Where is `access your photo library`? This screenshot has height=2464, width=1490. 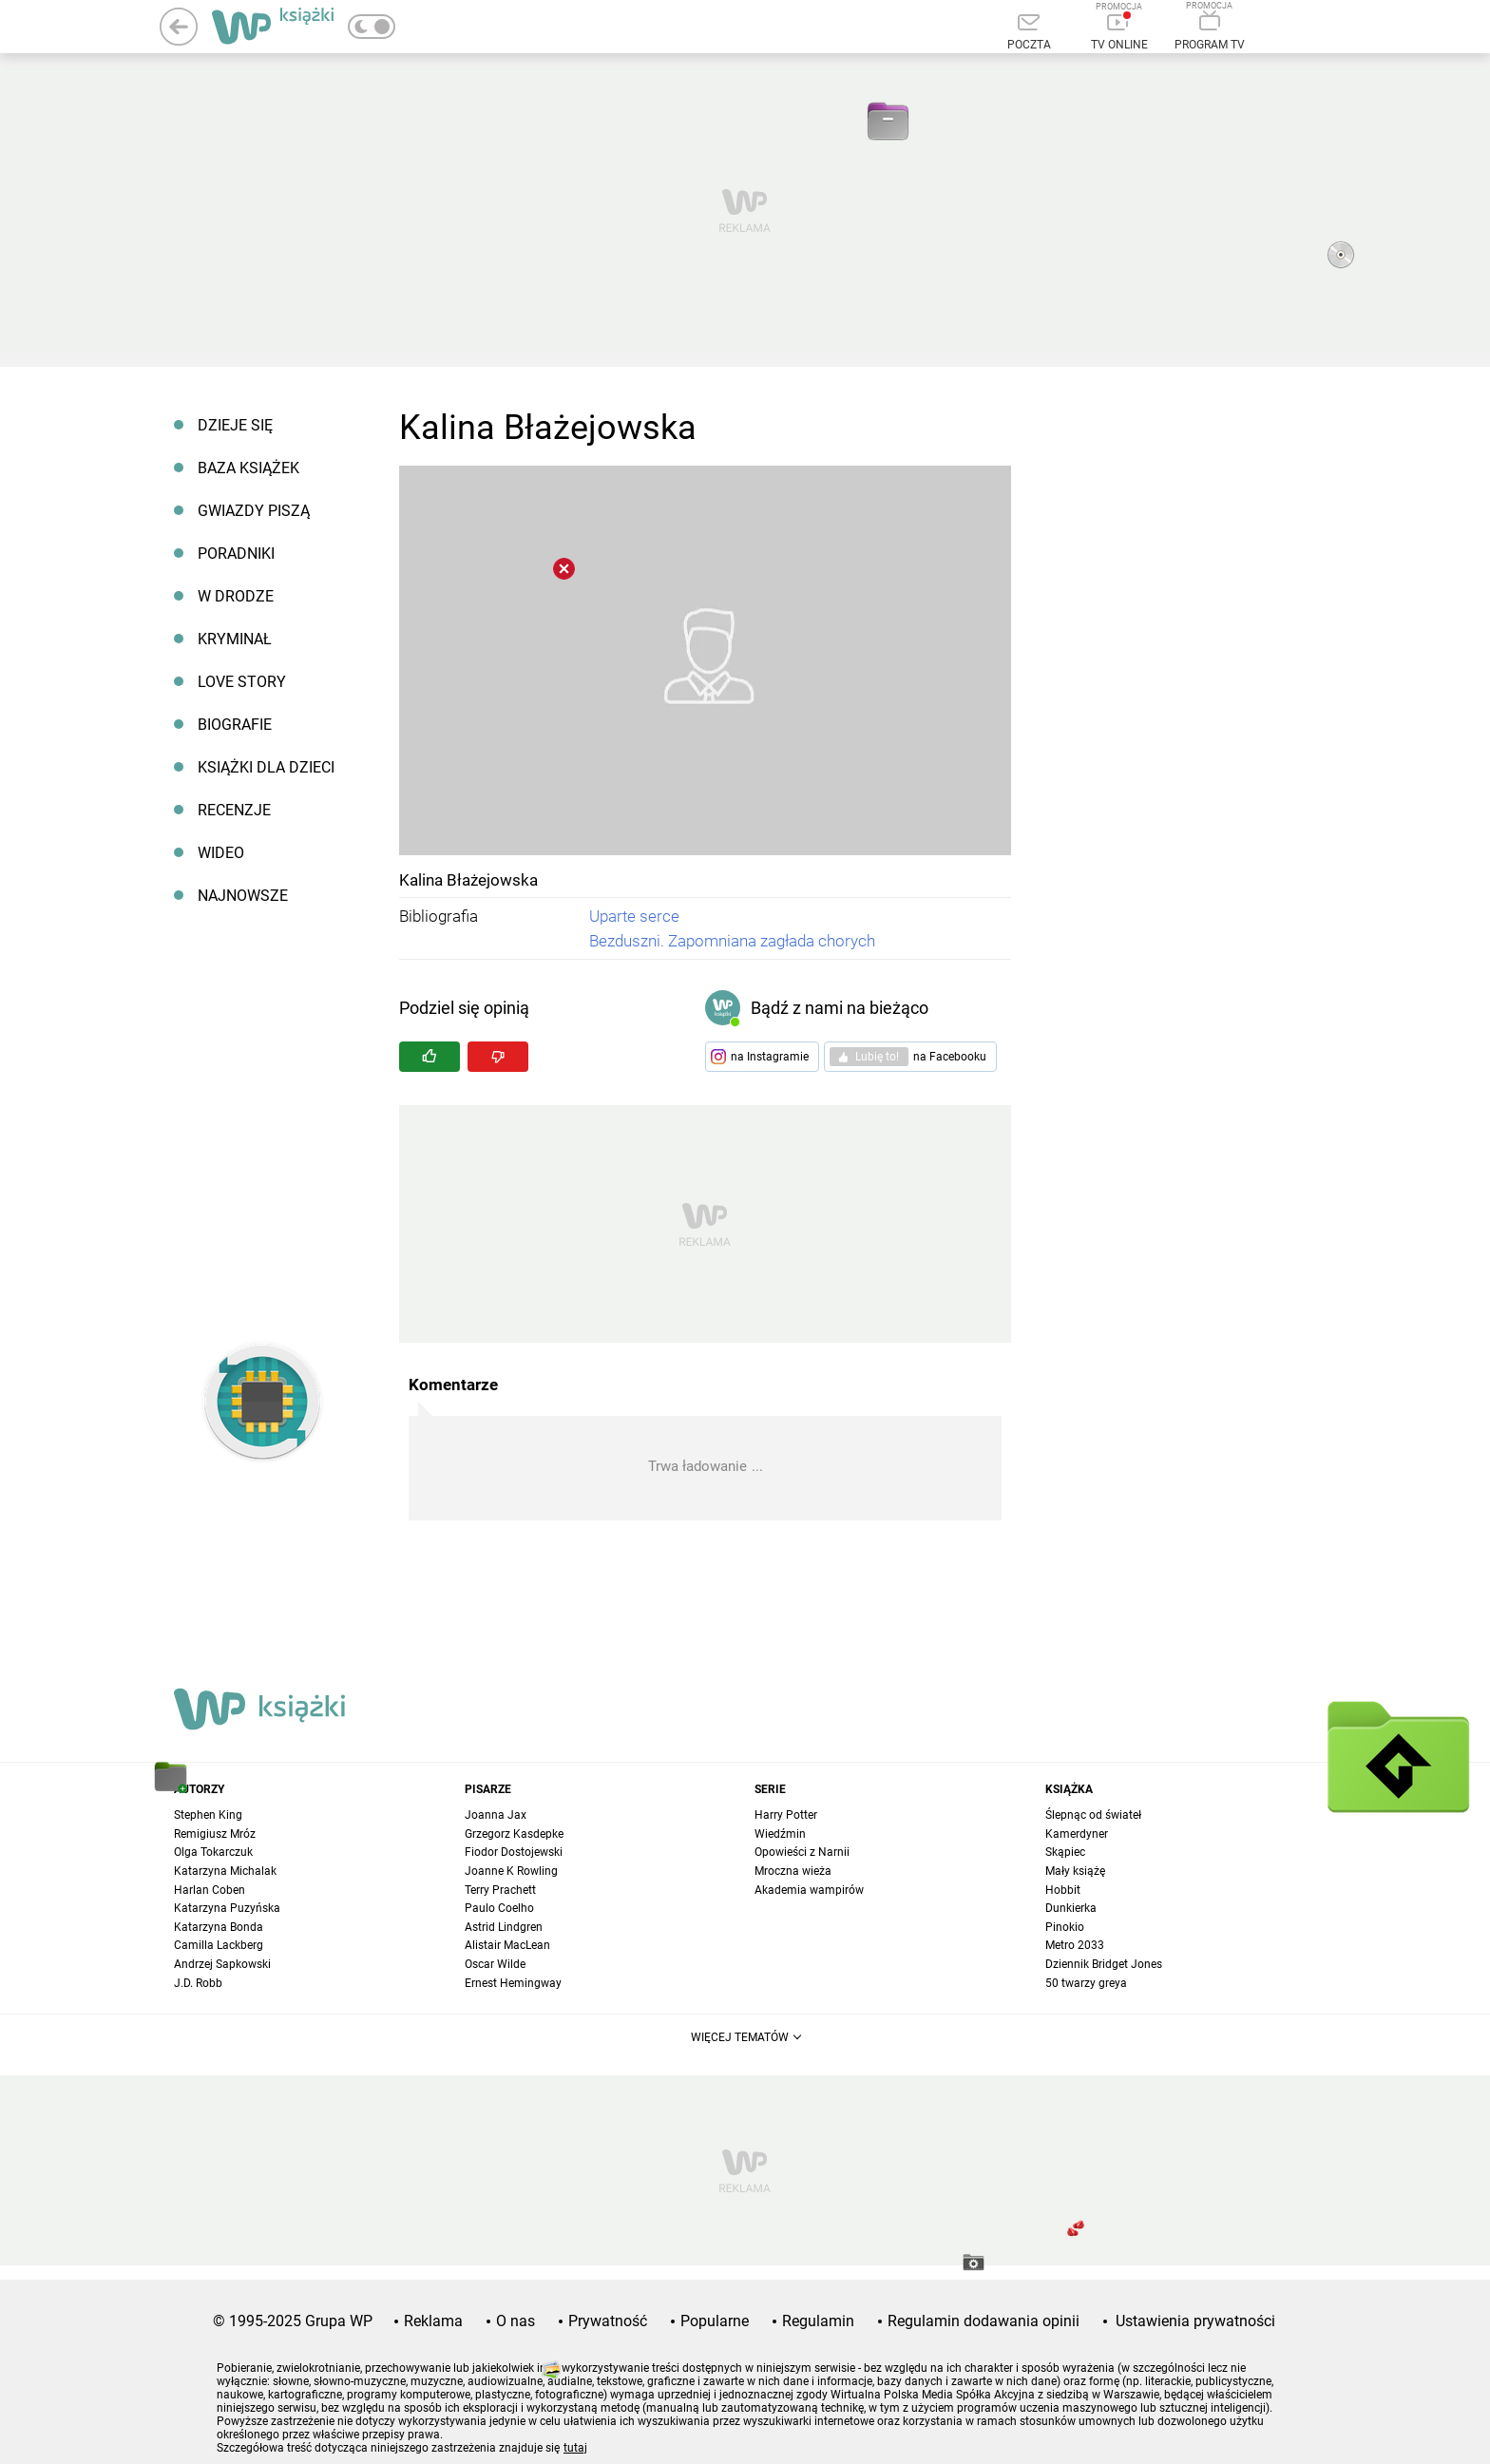 access your photo library is located at coordinates (551, 2370).